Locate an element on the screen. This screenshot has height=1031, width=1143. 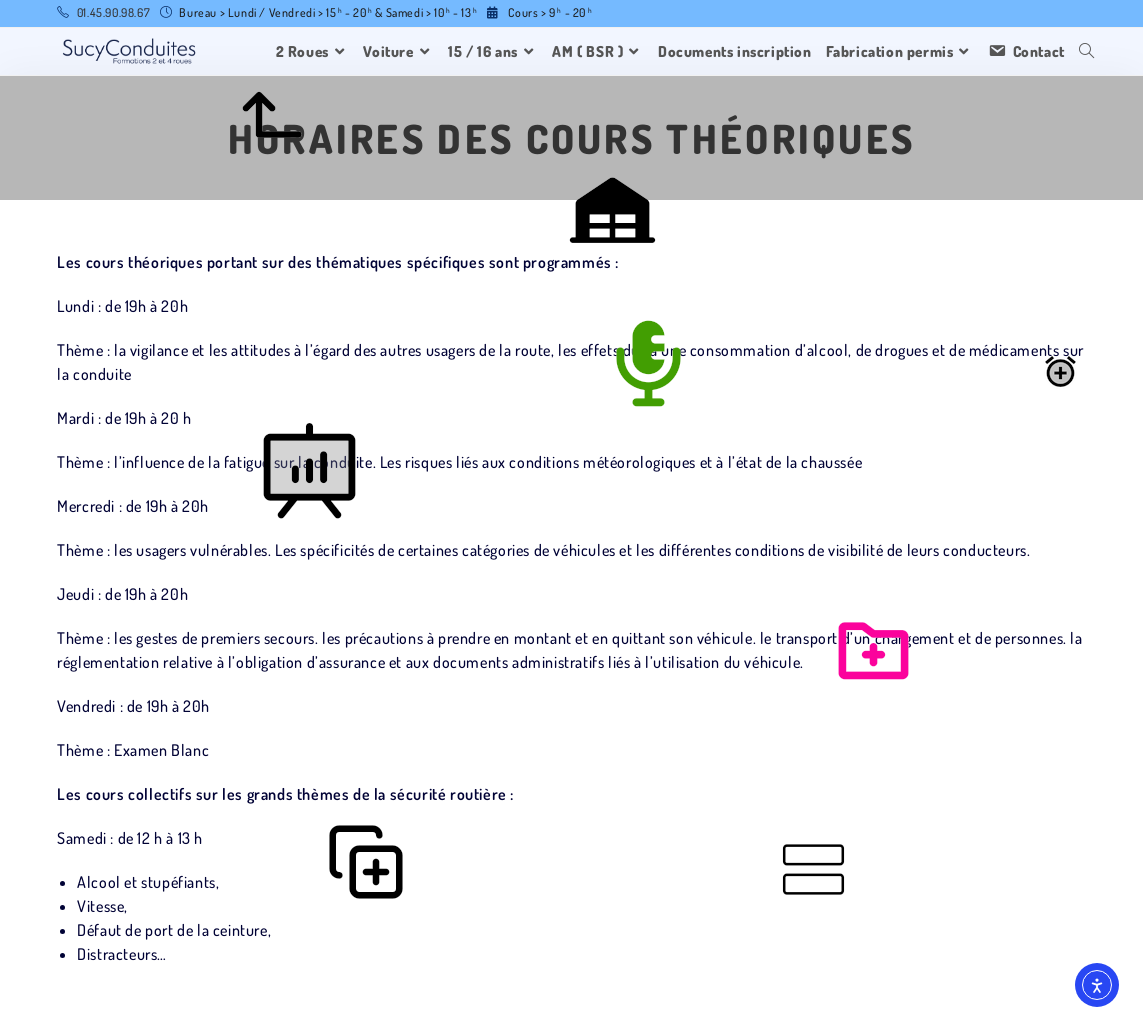
tap to record audio or voice message is located at coordinates (648, 363).